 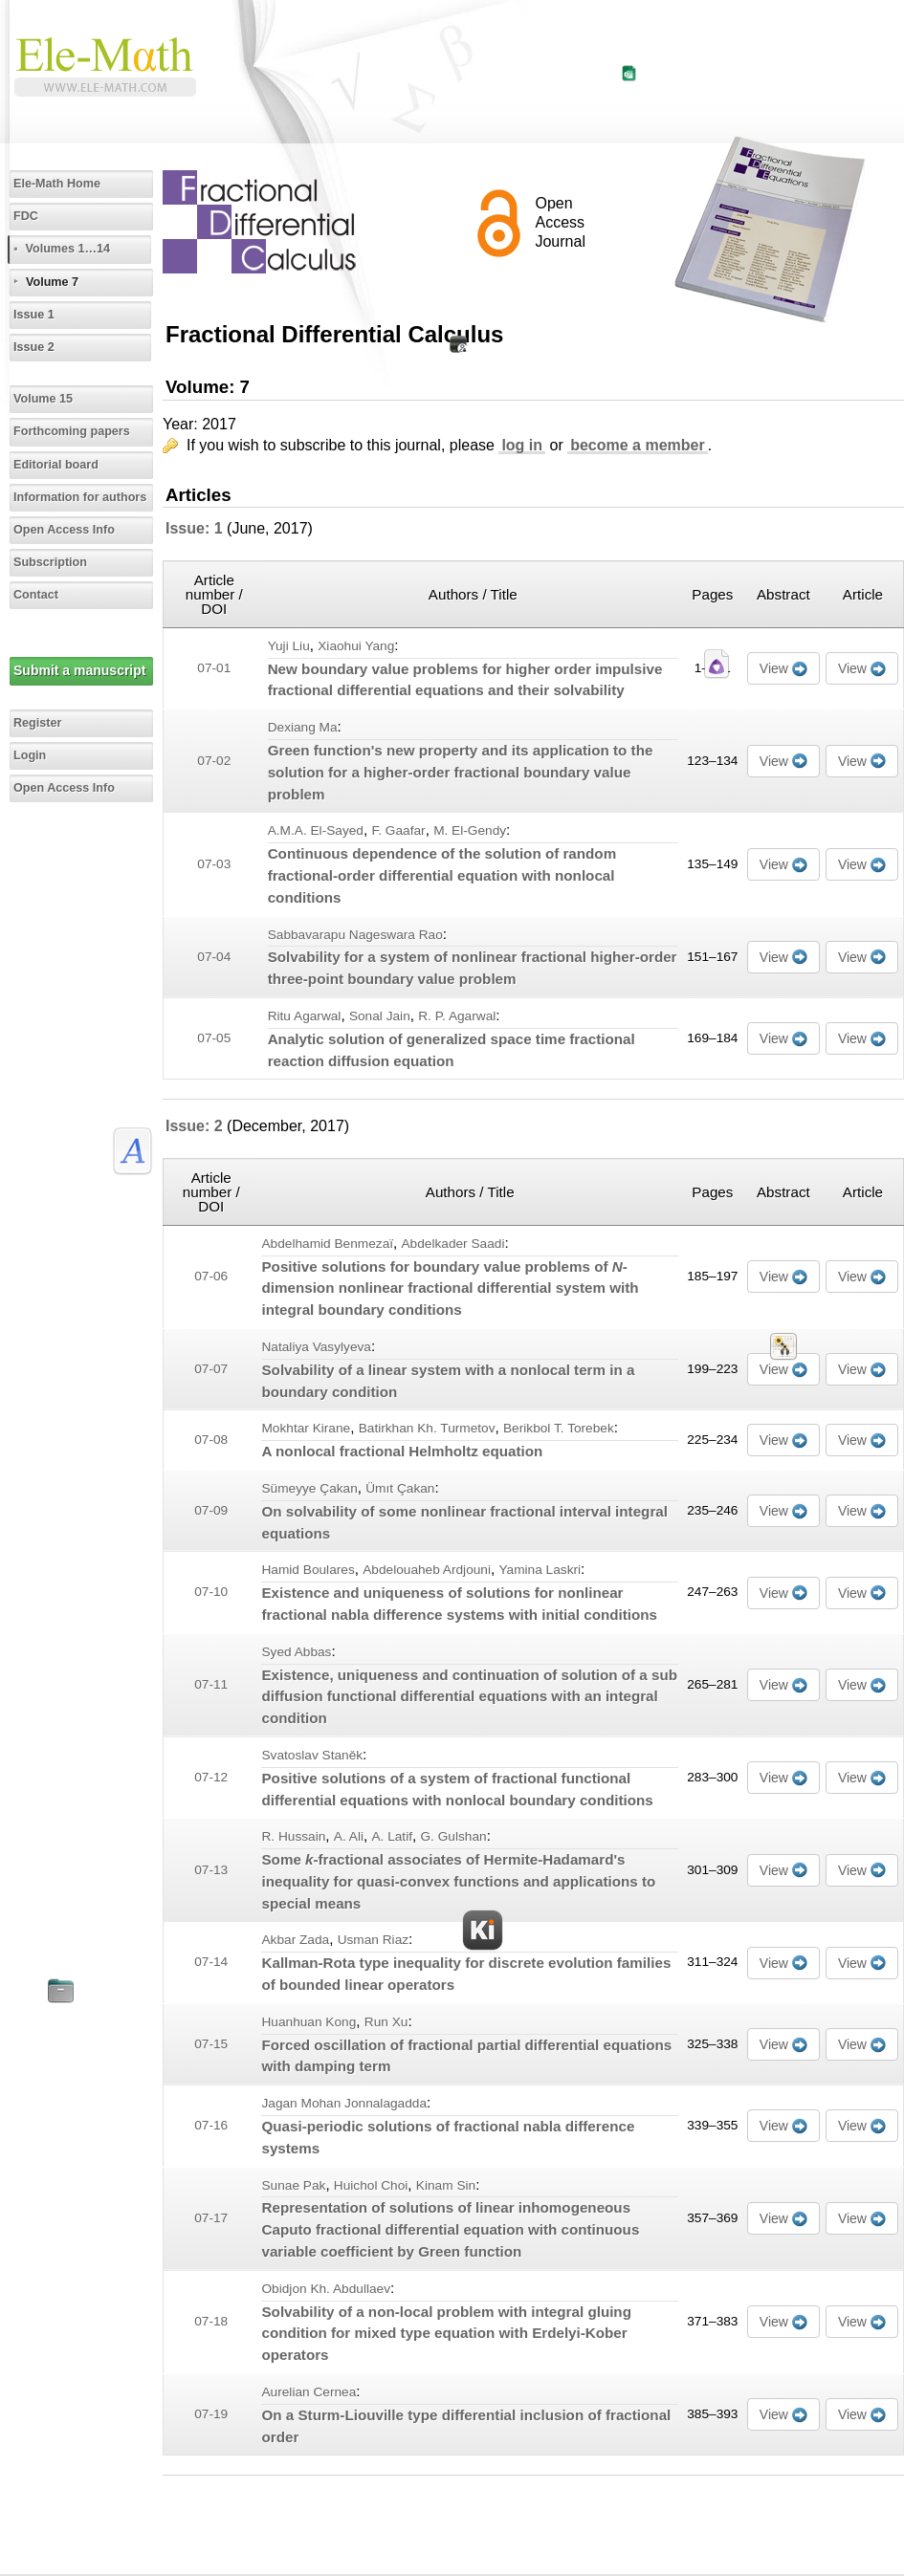 I want to click on a font file type indicator, so click(x=132, y=1150).